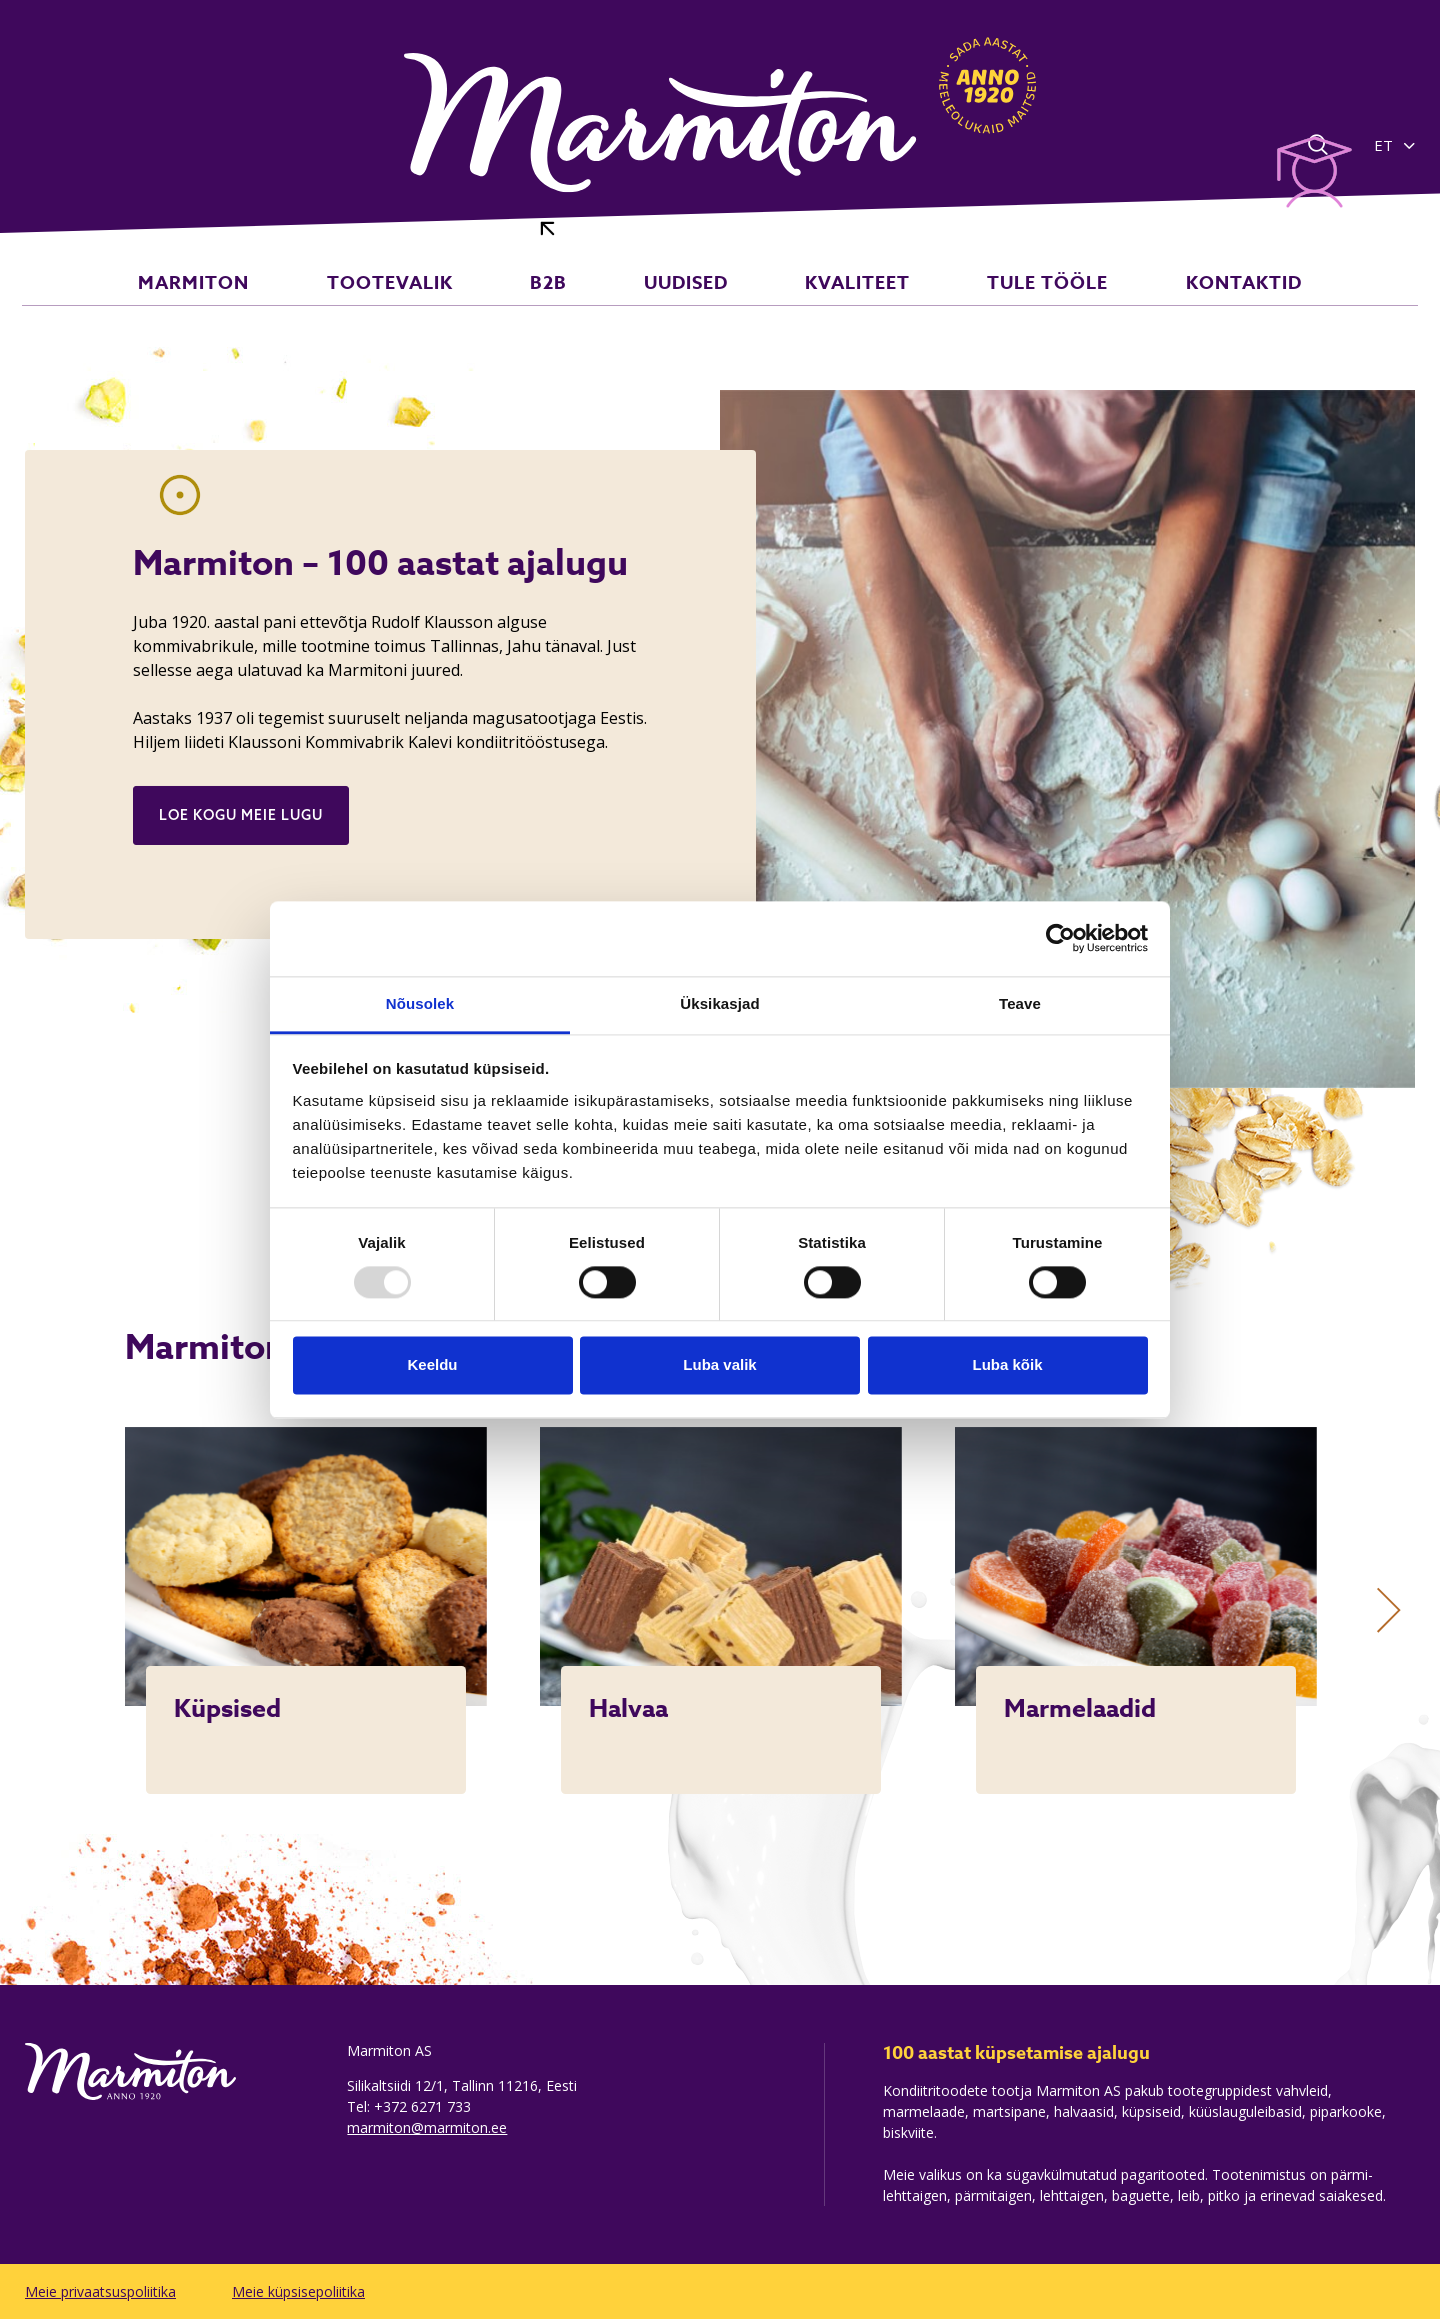 The width and height of the screenshot is (1440, 2319). I want to click on select this option from a list, so click(180, 495).